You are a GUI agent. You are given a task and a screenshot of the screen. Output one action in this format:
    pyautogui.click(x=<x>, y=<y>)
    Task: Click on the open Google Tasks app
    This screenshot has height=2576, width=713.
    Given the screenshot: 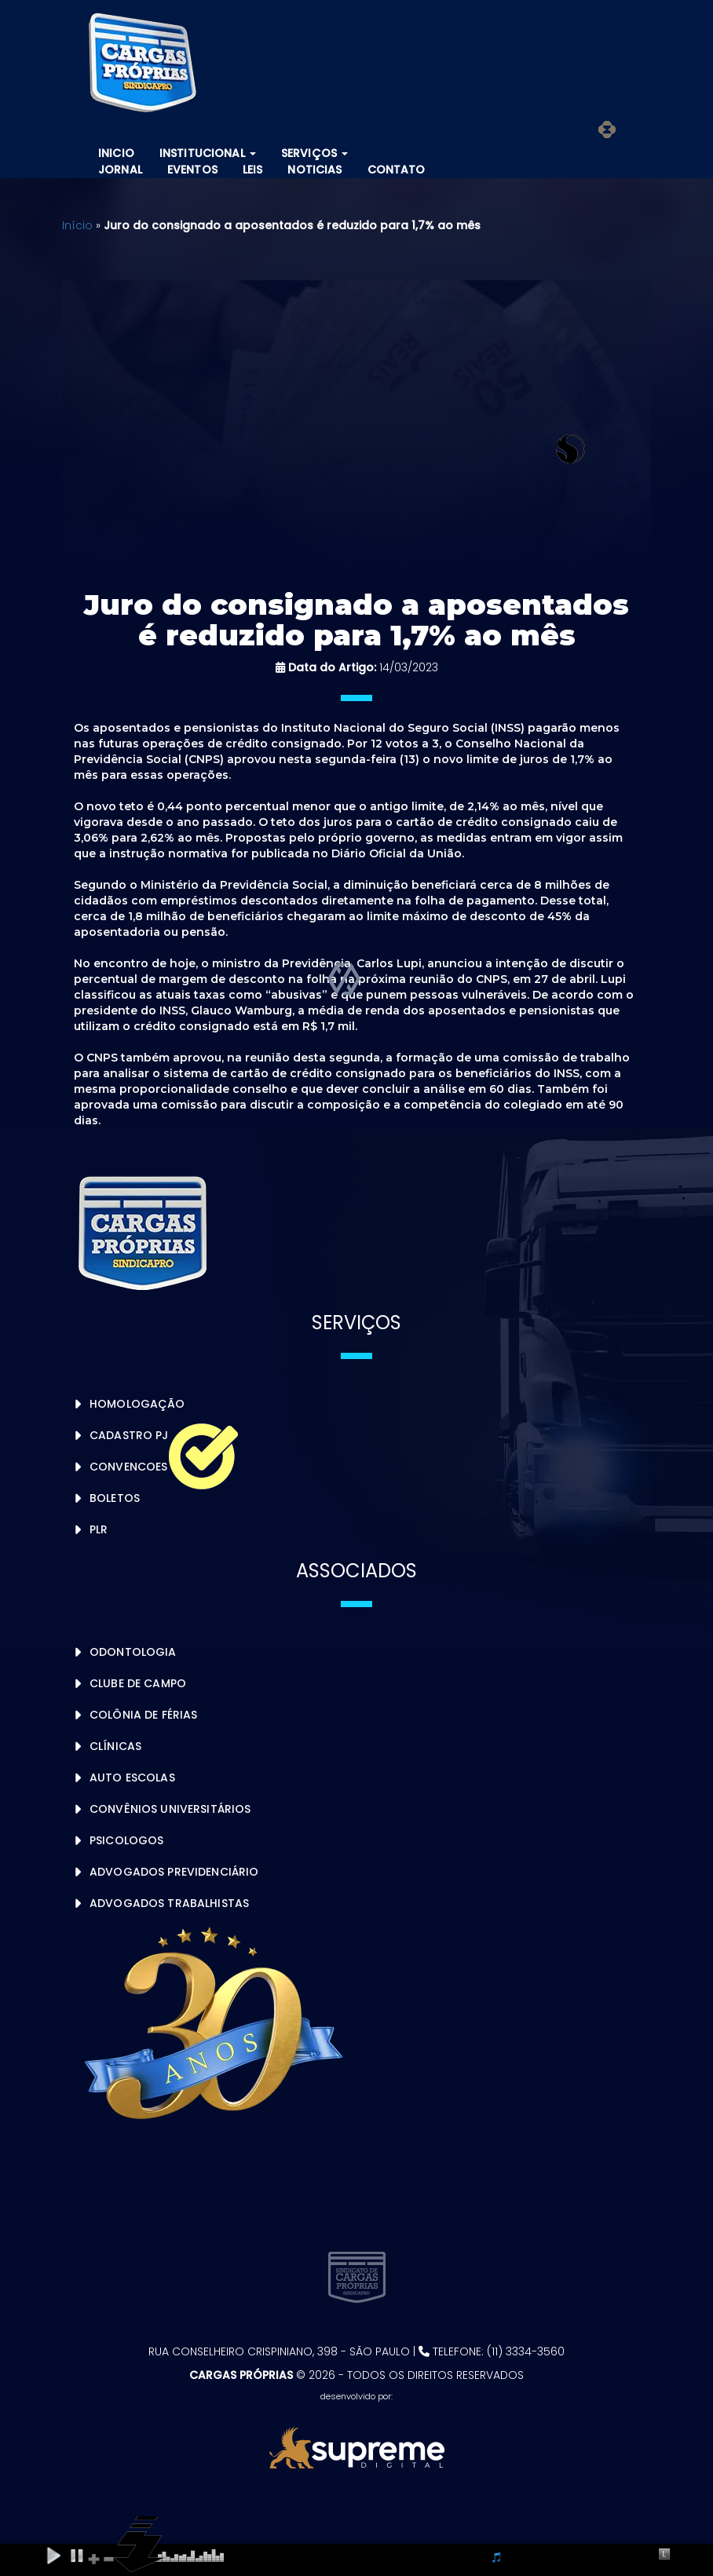 What is the action you would take?
    pyautogui.click(x=203, y=1456)
    